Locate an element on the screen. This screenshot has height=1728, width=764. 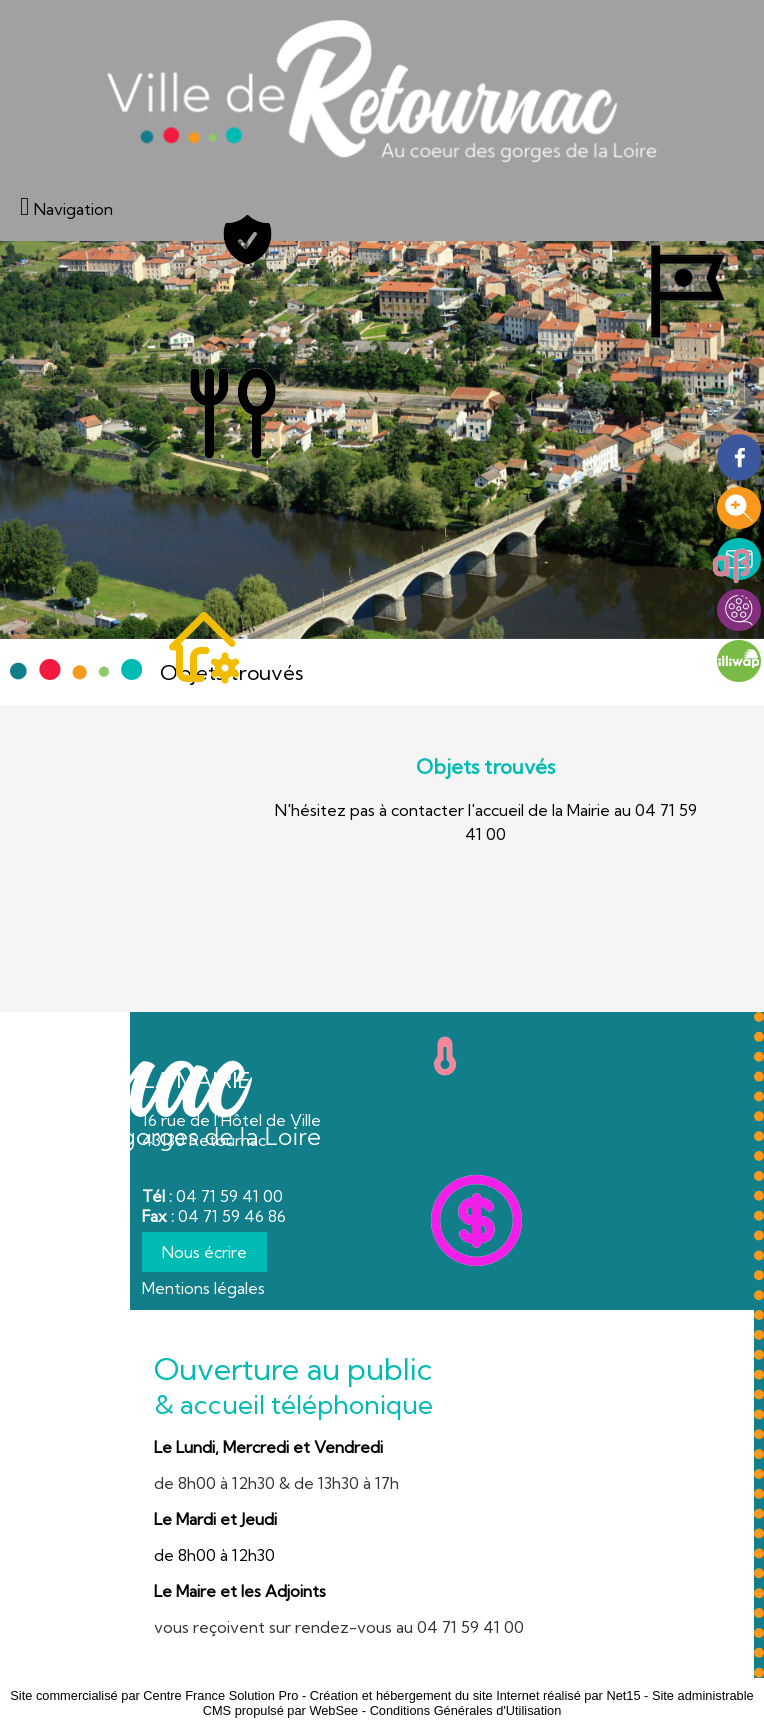
view your account balance is located at coordinates (476, 1220).